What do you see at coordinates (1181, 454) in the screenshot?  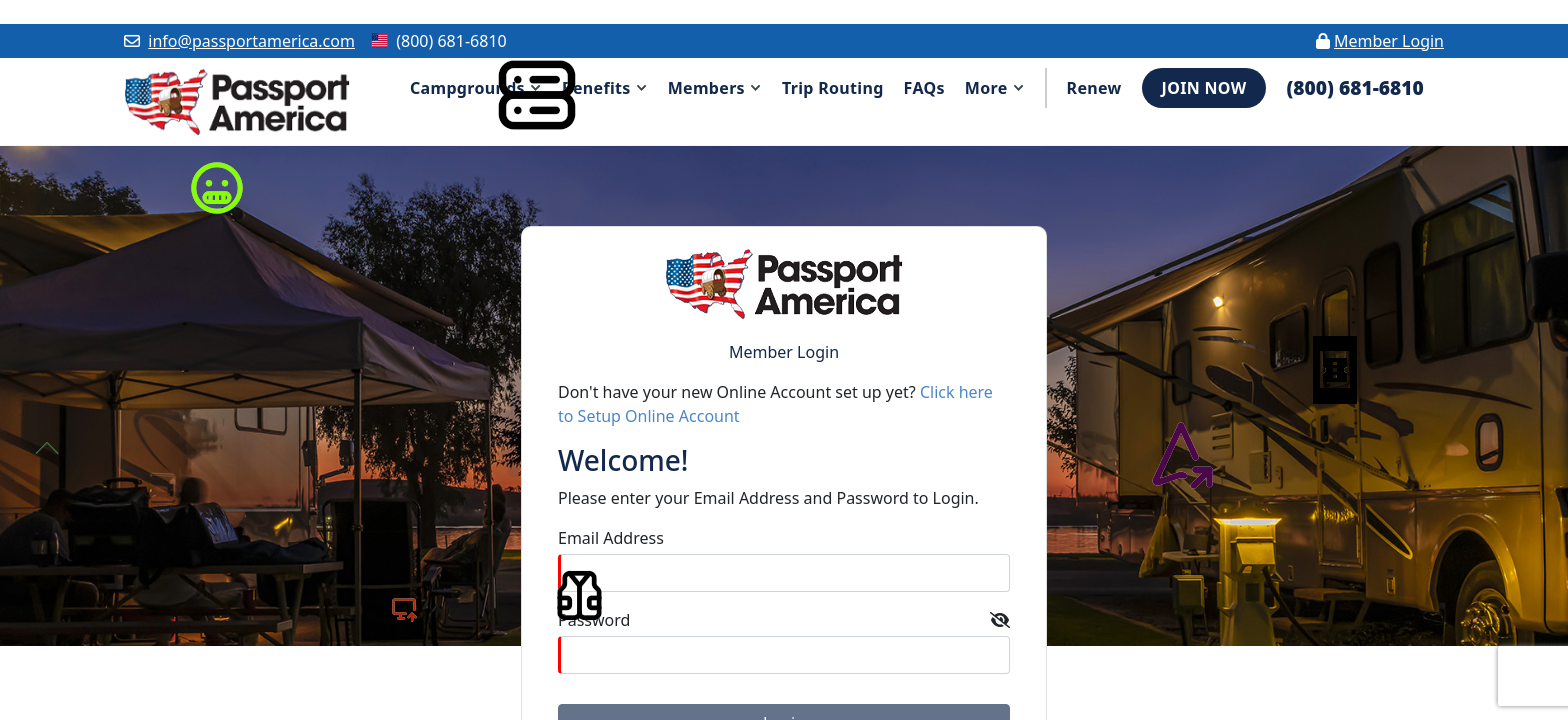 I see `share your current location` at bounding box center [1181, 454].